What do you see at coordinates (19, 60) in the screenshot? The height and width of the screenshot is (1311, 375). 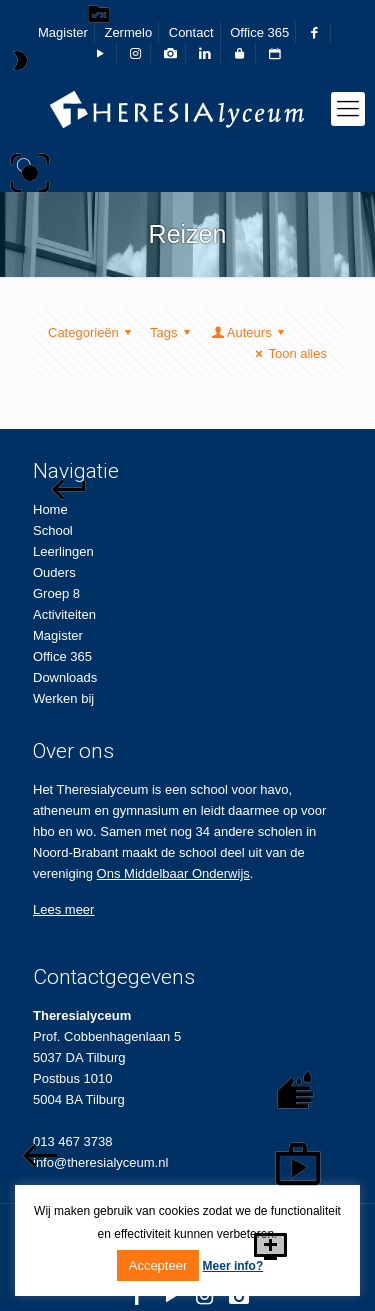 I see `toggle dark mode or night theme` at bounding box center [19, 60].